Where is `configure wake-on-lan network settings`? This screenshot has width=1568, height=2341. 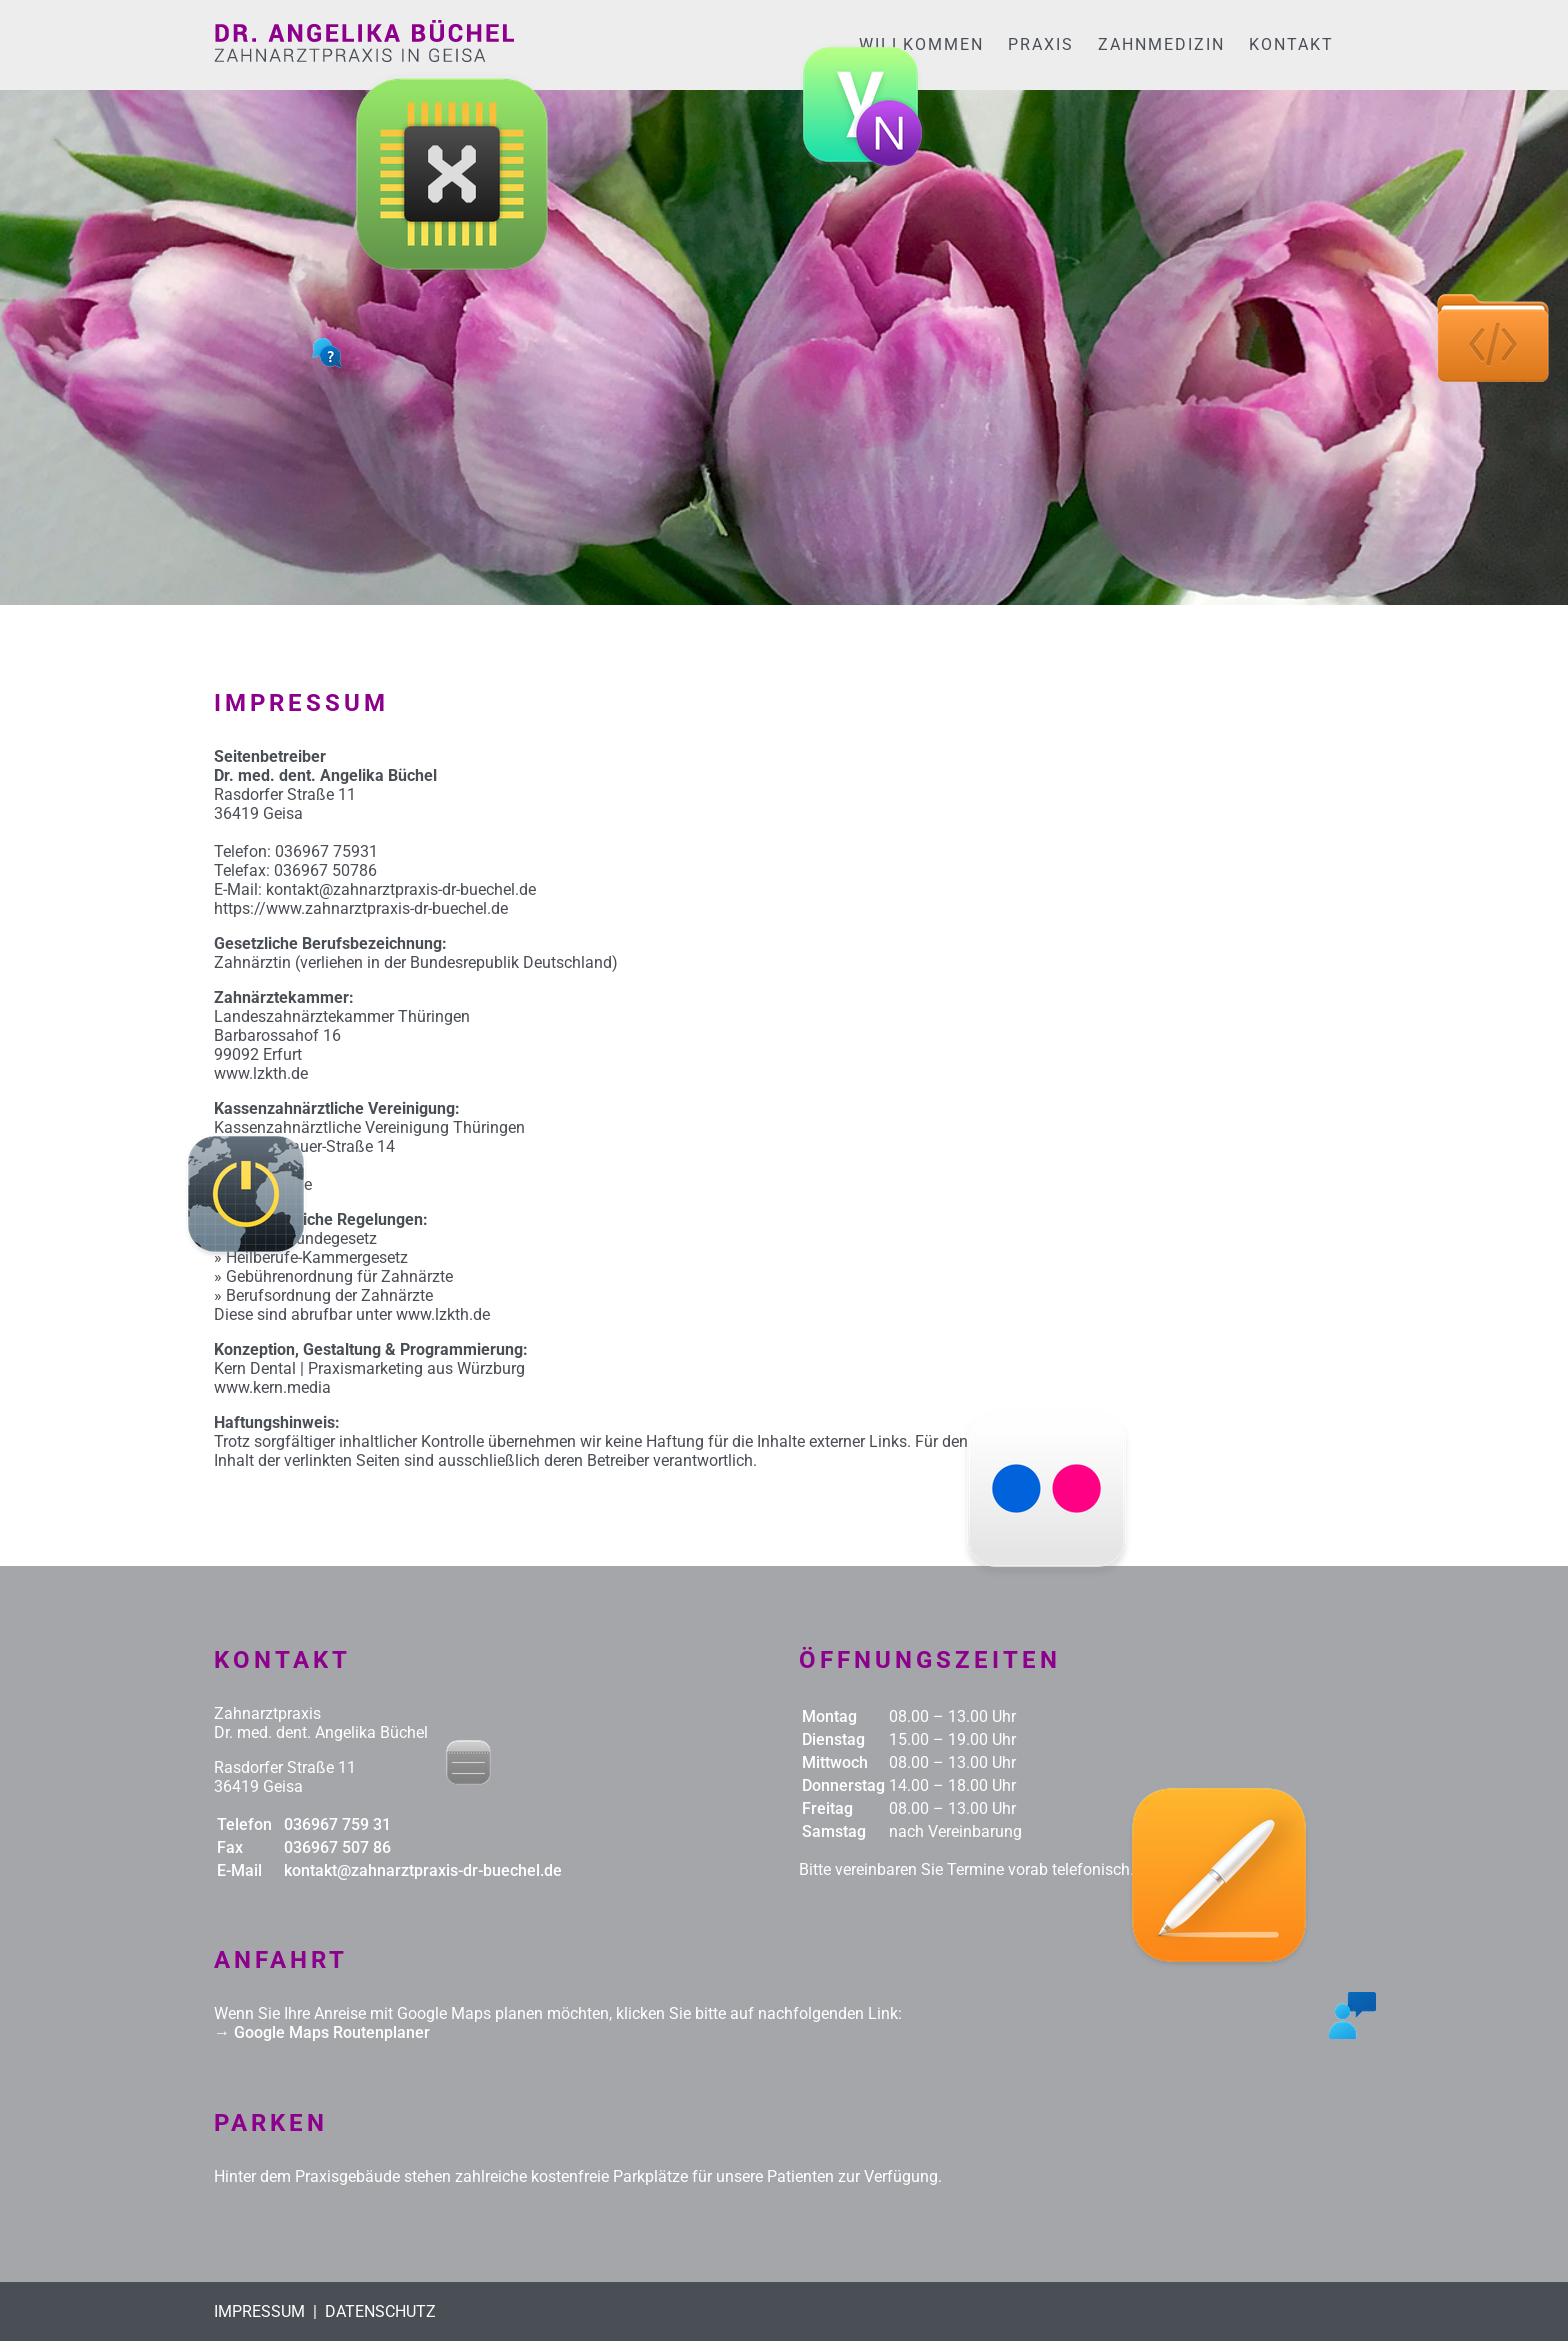 configure wake-on-lan network settings is located at coordinates (246, 1194).